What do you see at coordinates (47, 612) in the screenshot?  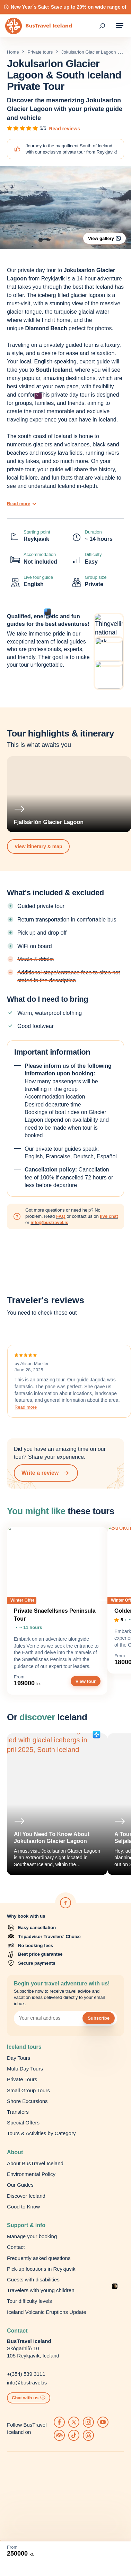 I see `switch between virtual desktops or workspaces` at bounding box center [47, 612].